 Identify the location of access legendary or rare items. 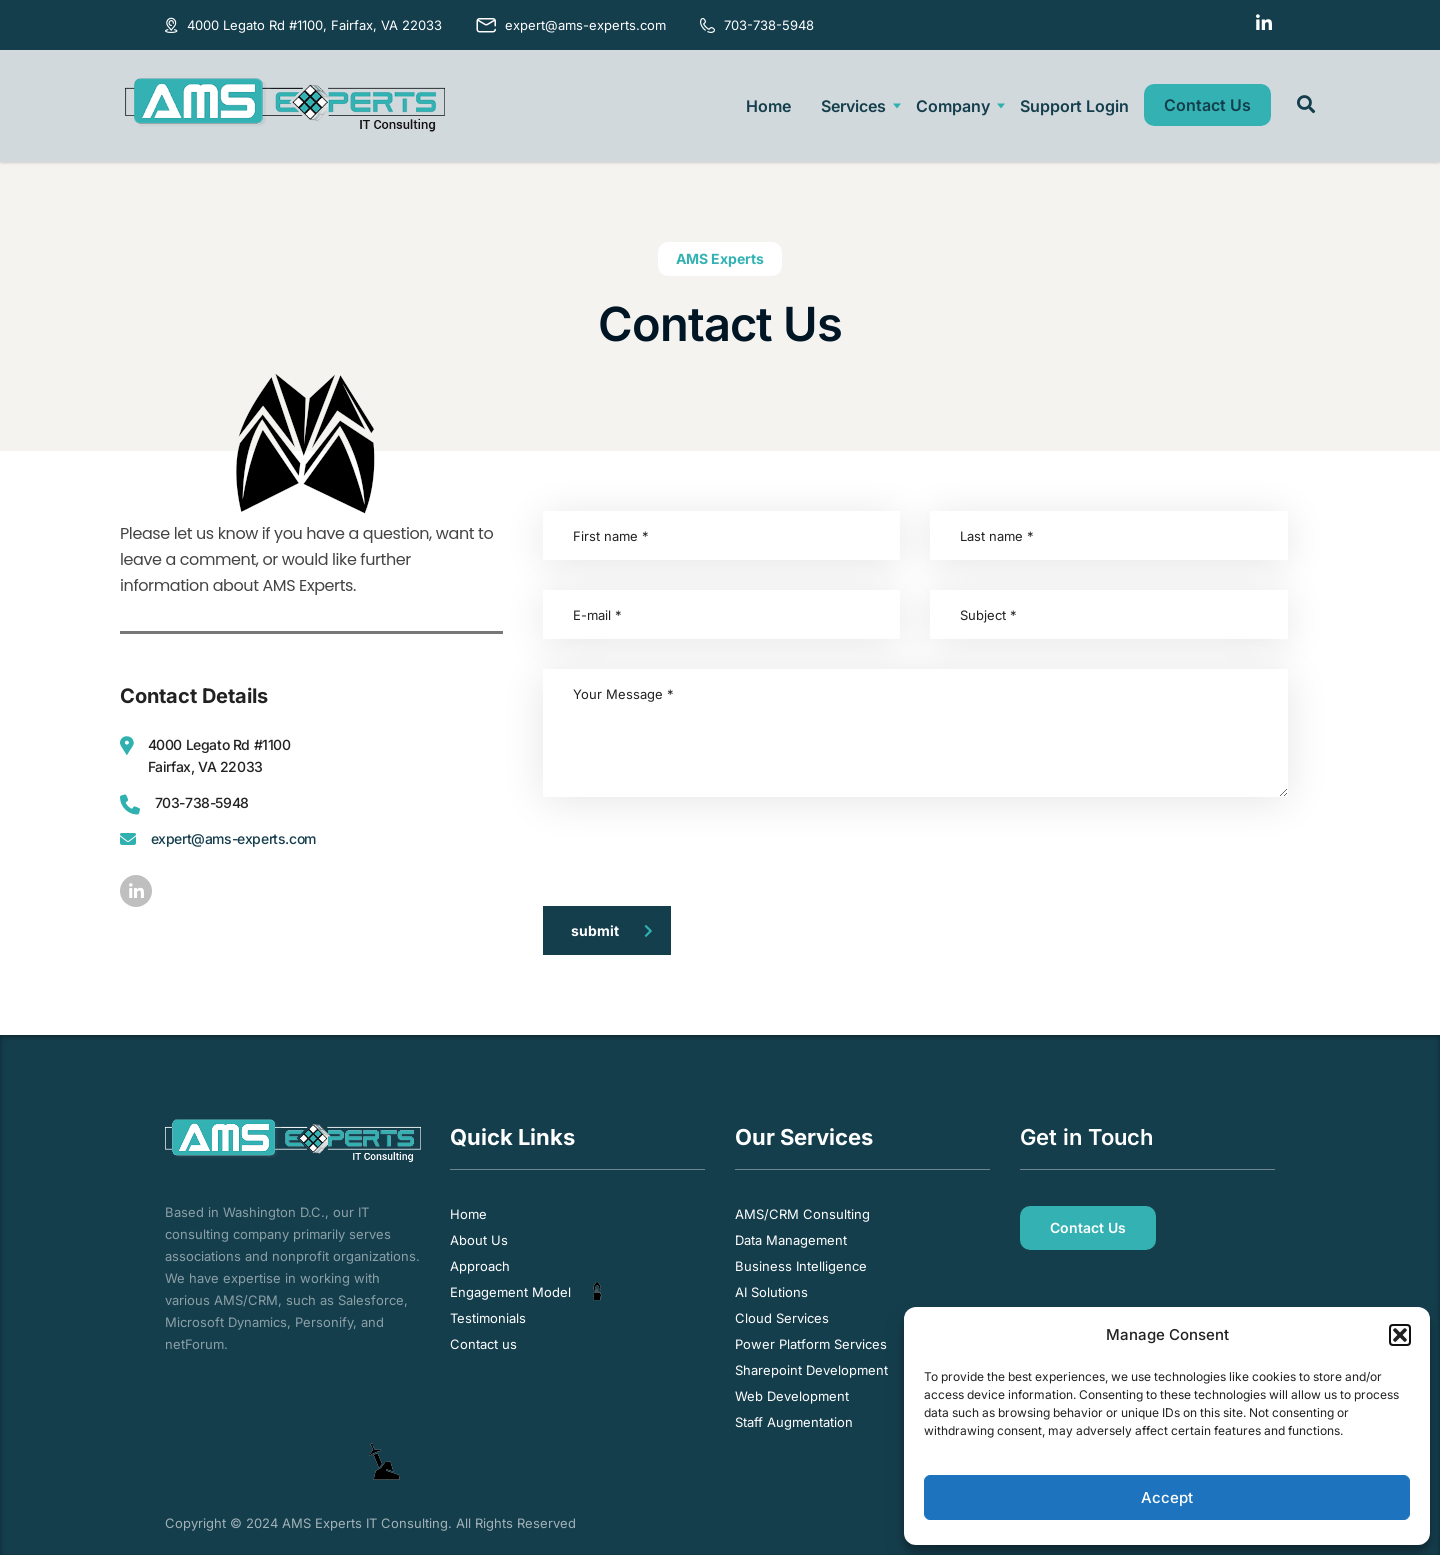
(383, 1461).